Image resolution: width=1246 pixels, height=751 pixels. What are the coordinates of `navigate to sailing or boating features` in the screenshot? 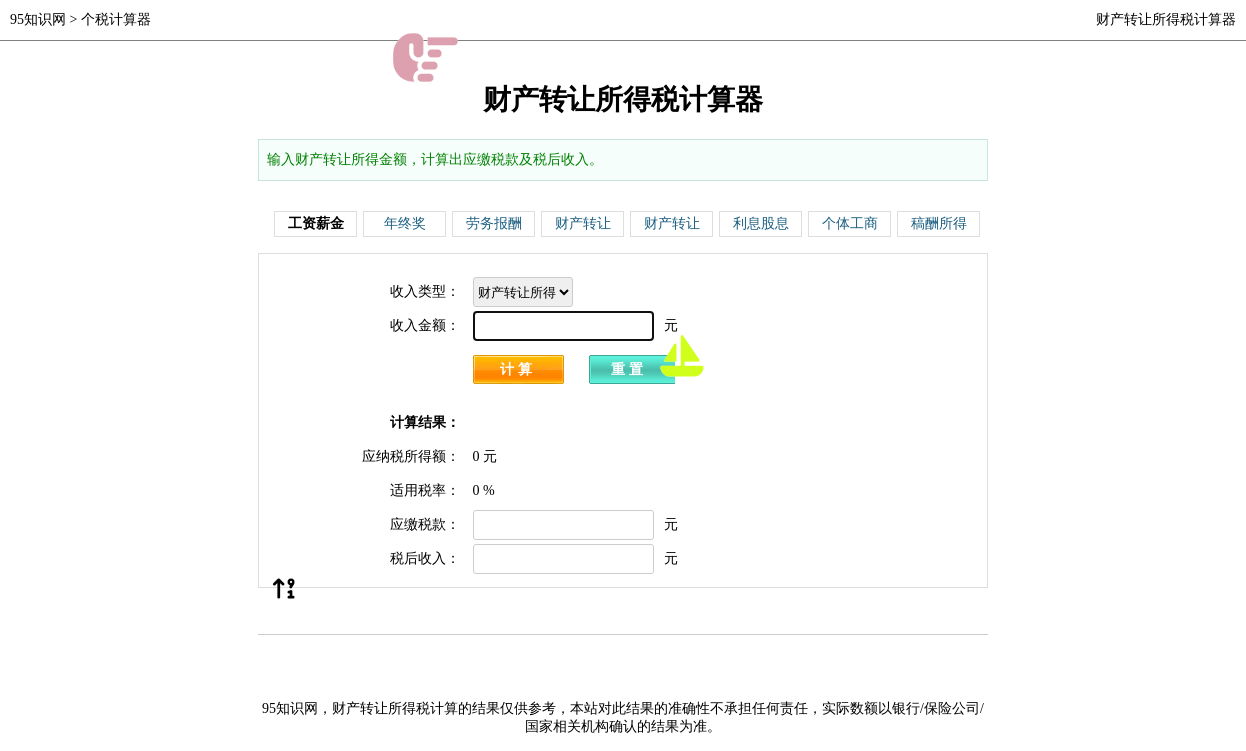 It's located at (682, 355).